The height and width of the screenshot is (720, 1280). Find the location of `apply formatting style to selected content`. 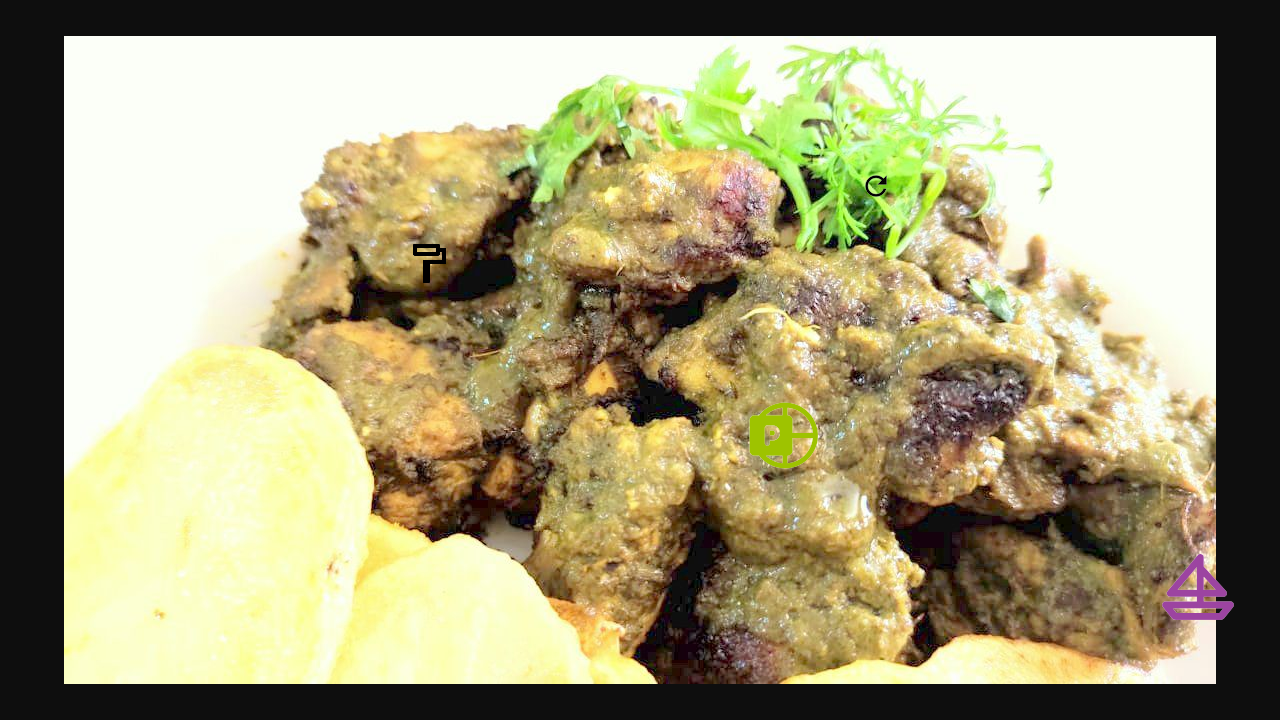

apply formatting style to selected content is located at coordinates (428, 263).